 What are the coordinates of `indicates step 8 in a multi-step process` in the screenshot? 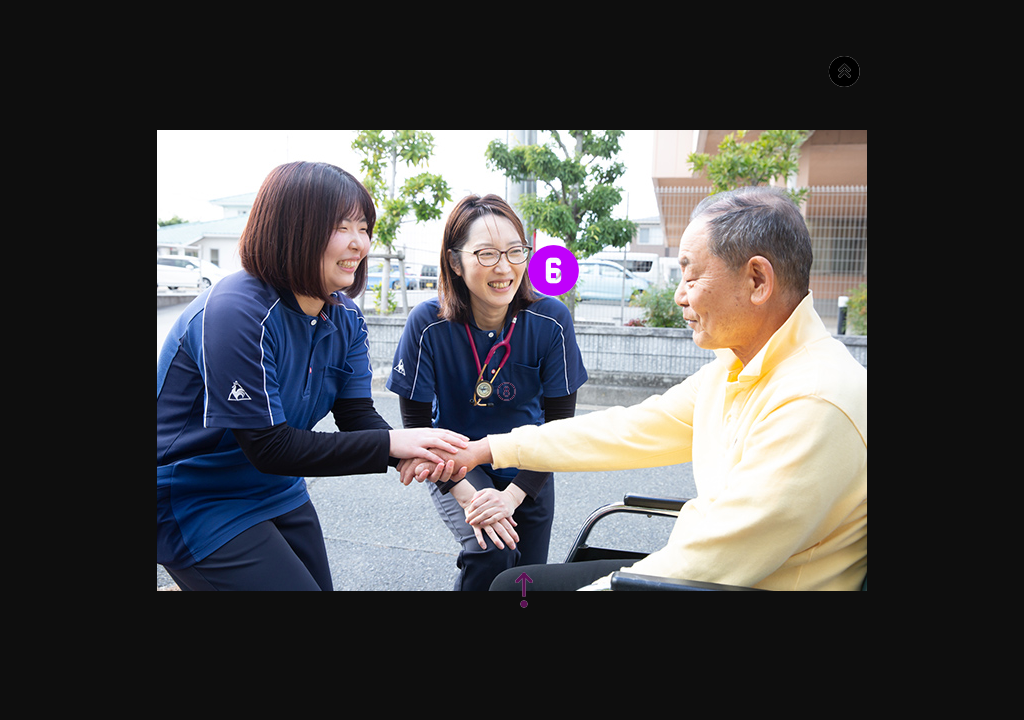 It's located at (506, 391).